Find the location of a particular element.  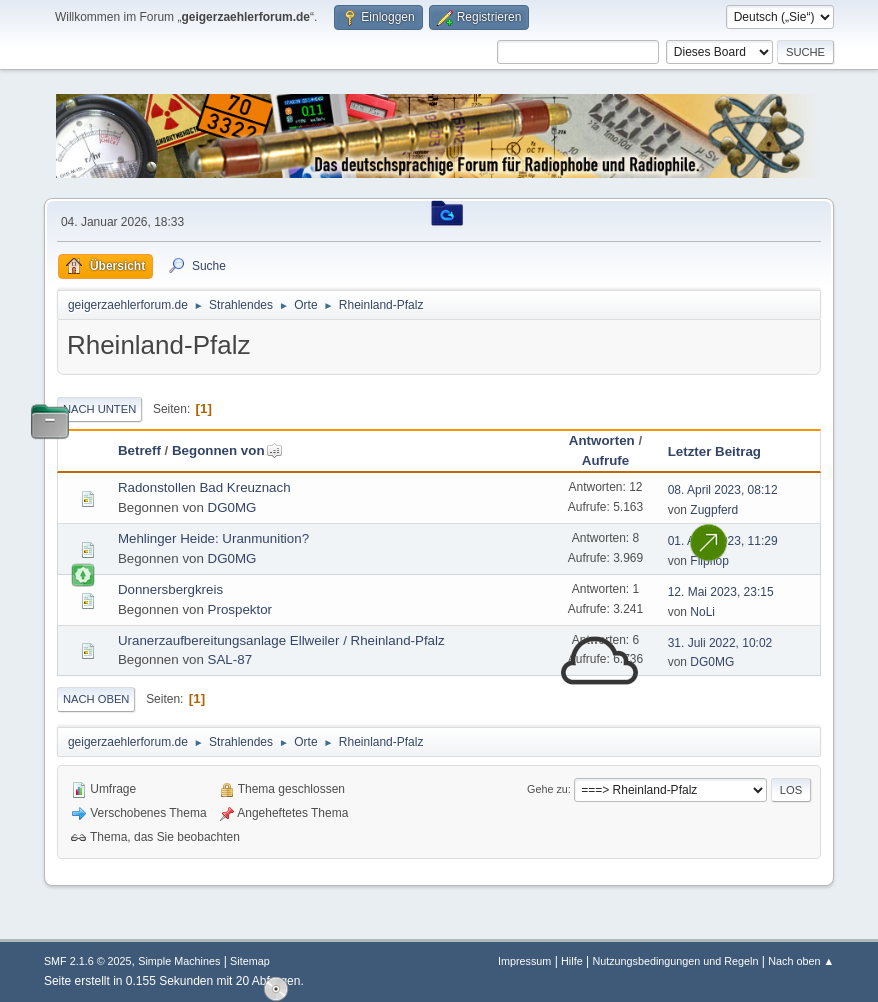

indicates a symbolic link or shortcut to another file is located at coordinates (708, 542).